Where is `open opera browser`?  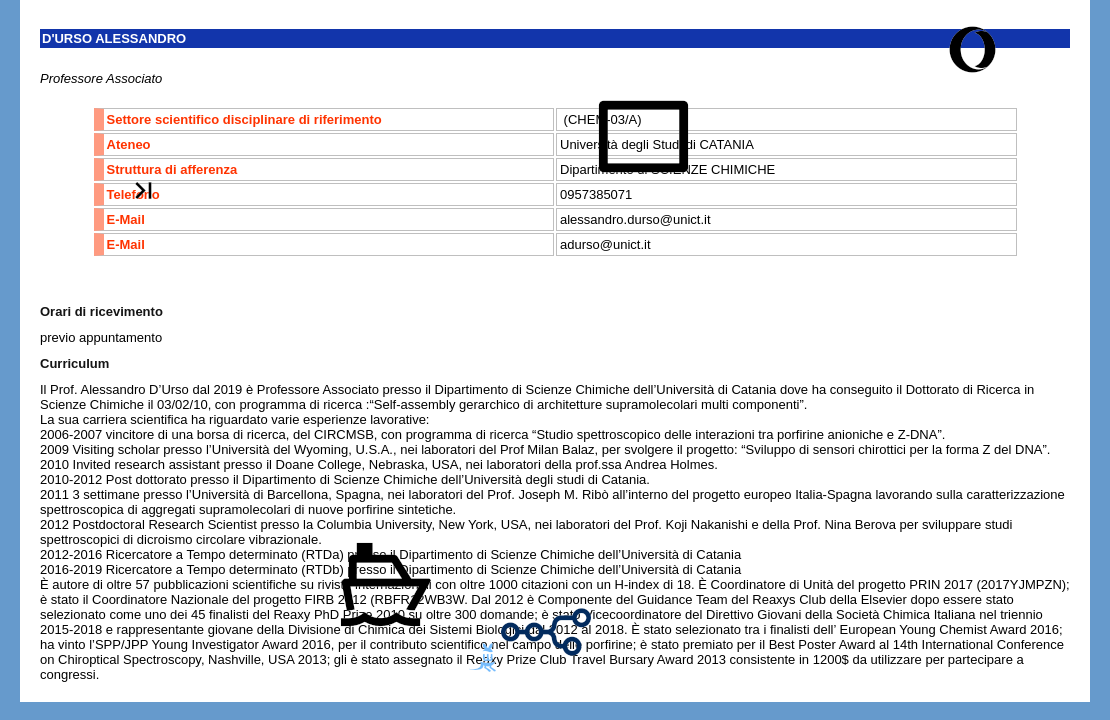 open opera browser is located at coordinates (972, 49).